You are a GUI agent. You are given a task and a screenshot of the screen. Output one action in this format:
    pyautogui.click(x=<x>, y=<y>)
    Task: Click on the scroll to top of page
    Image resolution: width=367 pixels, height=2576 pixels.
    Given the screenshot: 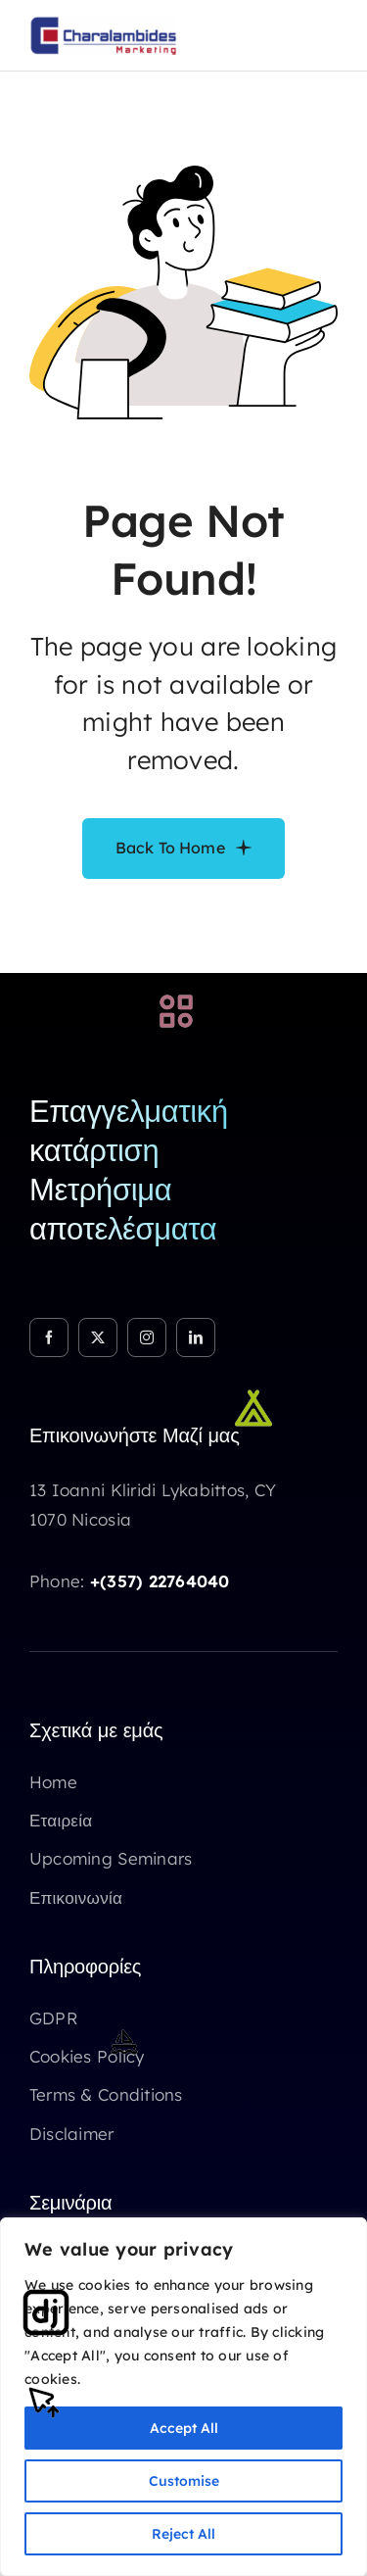 What is the action you would take?
    pyautogui.click(x=42, y=2401)
    